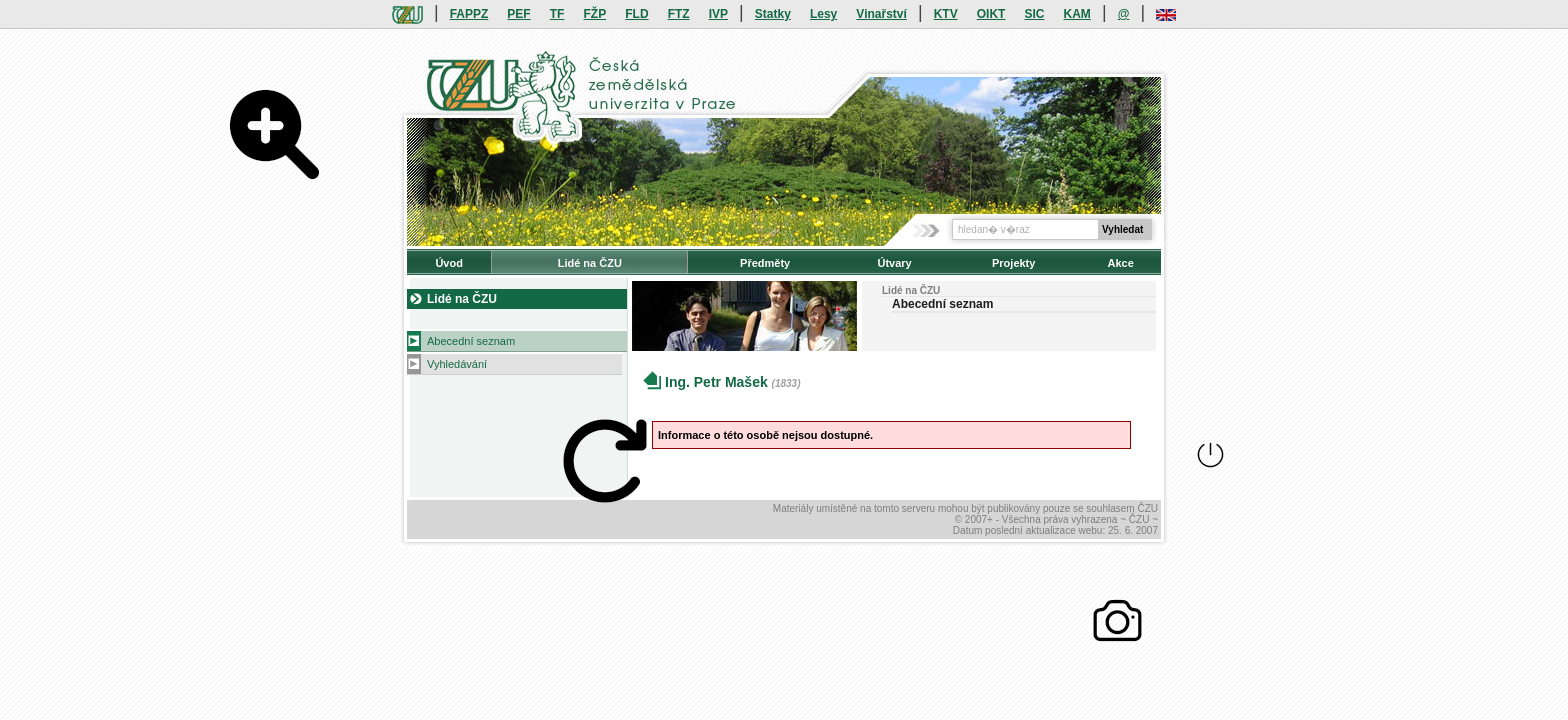  I want to click on take a photo, so click(1117, 620).